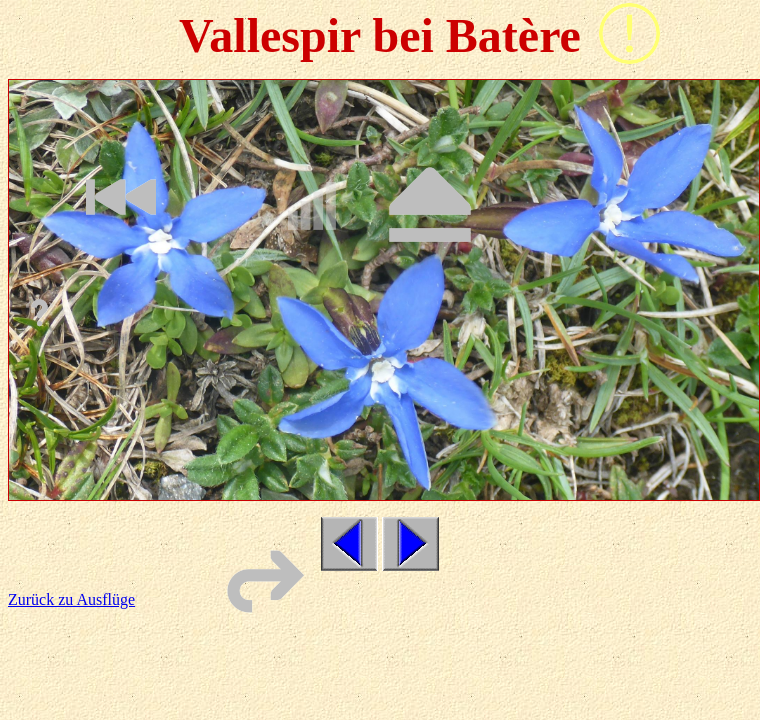 Image resolution: width=760 pixels, height=720 pixels. Describe the element at coordinates (39, 307) in the screenshot. I see `indicates no internet connection despite wifi signal` at that location.